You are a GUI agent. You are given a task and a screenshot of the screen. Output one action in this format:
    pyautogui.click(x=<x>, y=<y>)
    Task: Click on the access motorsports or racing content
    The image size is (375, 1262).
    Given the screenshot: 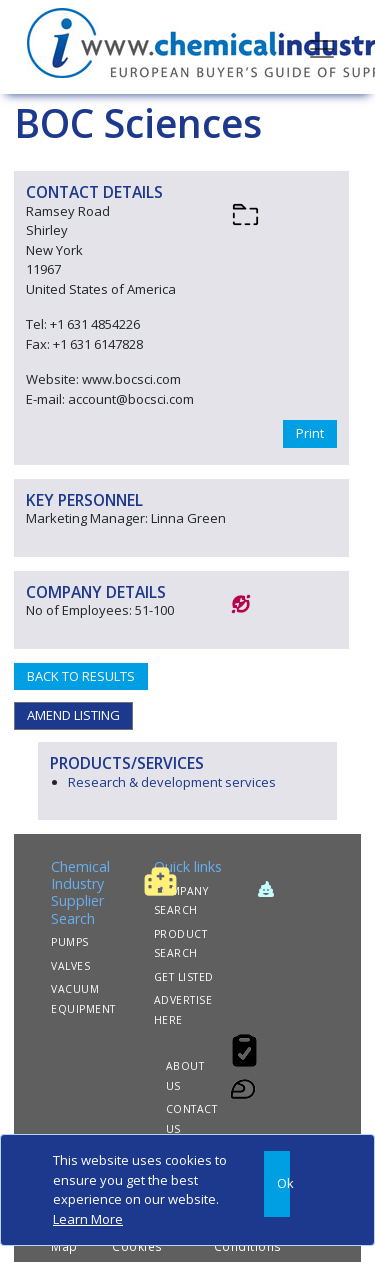 What is the action you would take?
    pyautogui.click(x=243, y=1089)
    